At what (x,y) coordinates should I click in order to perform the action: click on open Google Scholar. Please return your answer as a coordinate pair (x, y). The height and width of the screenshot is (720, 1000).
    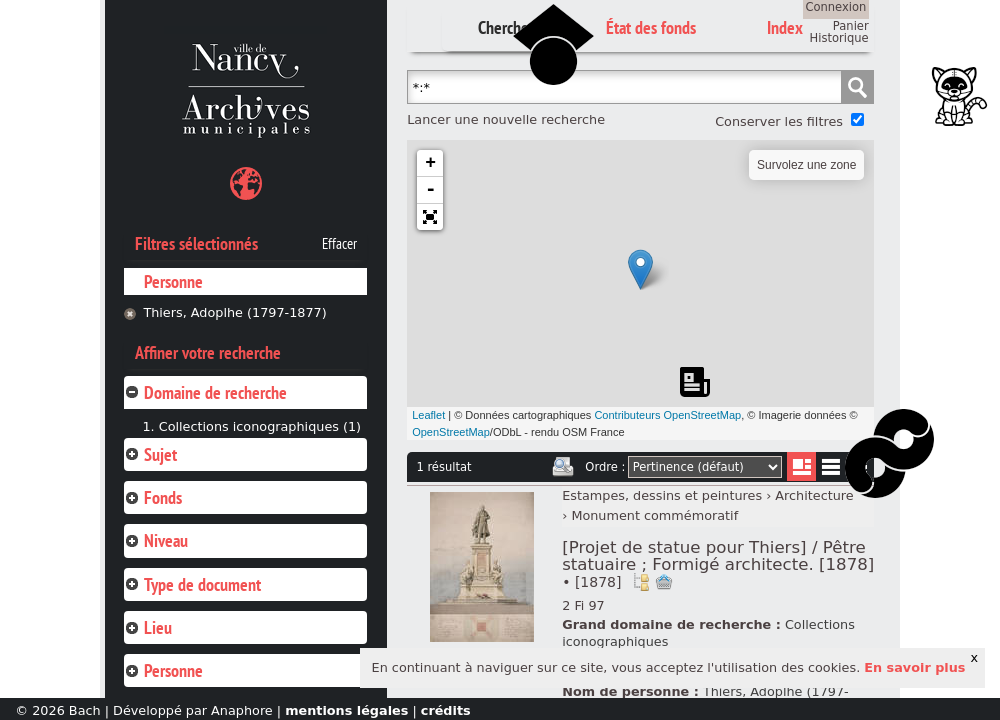
    Looking at the image, I should click on (553, 44).